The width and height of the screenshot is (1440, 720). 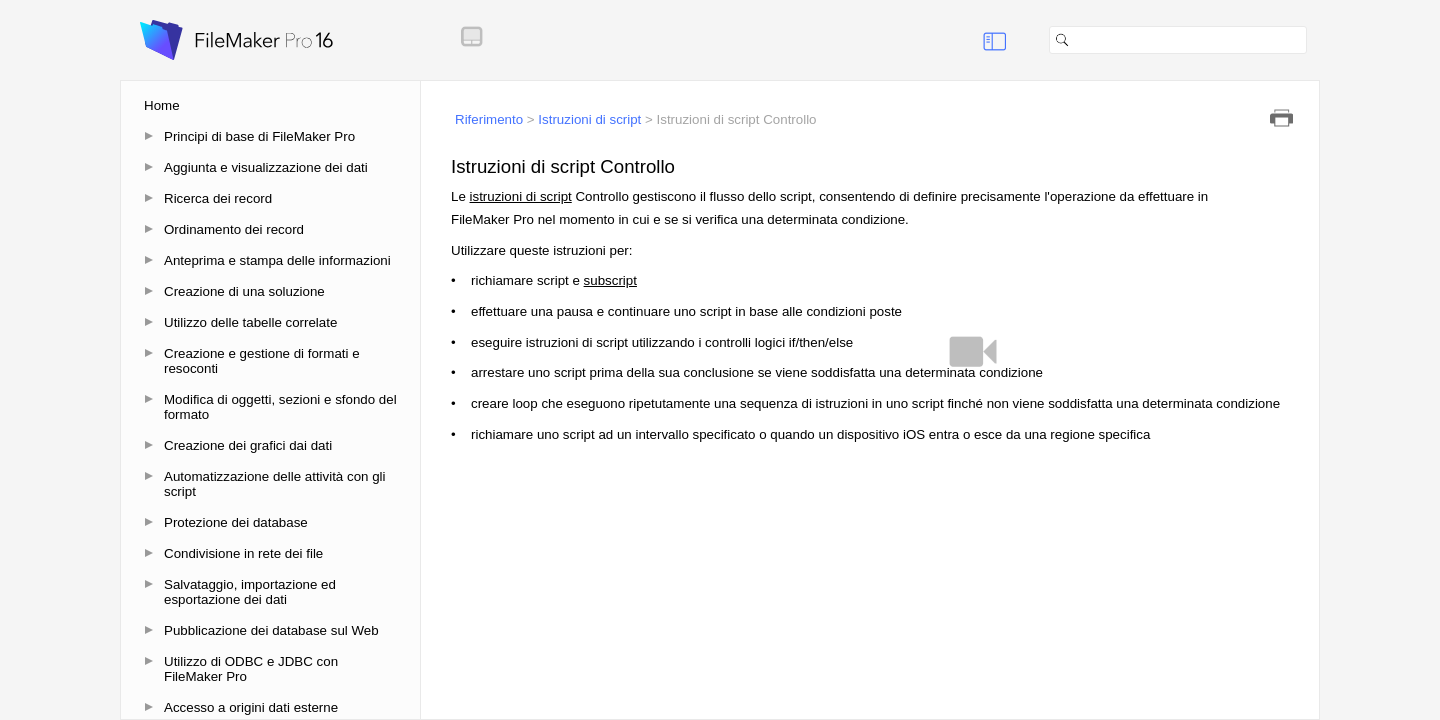 What do you see at coordinates (472, 36) in the screenshot?
I see `touchpad input device settings` at bounding box center [472, 36].